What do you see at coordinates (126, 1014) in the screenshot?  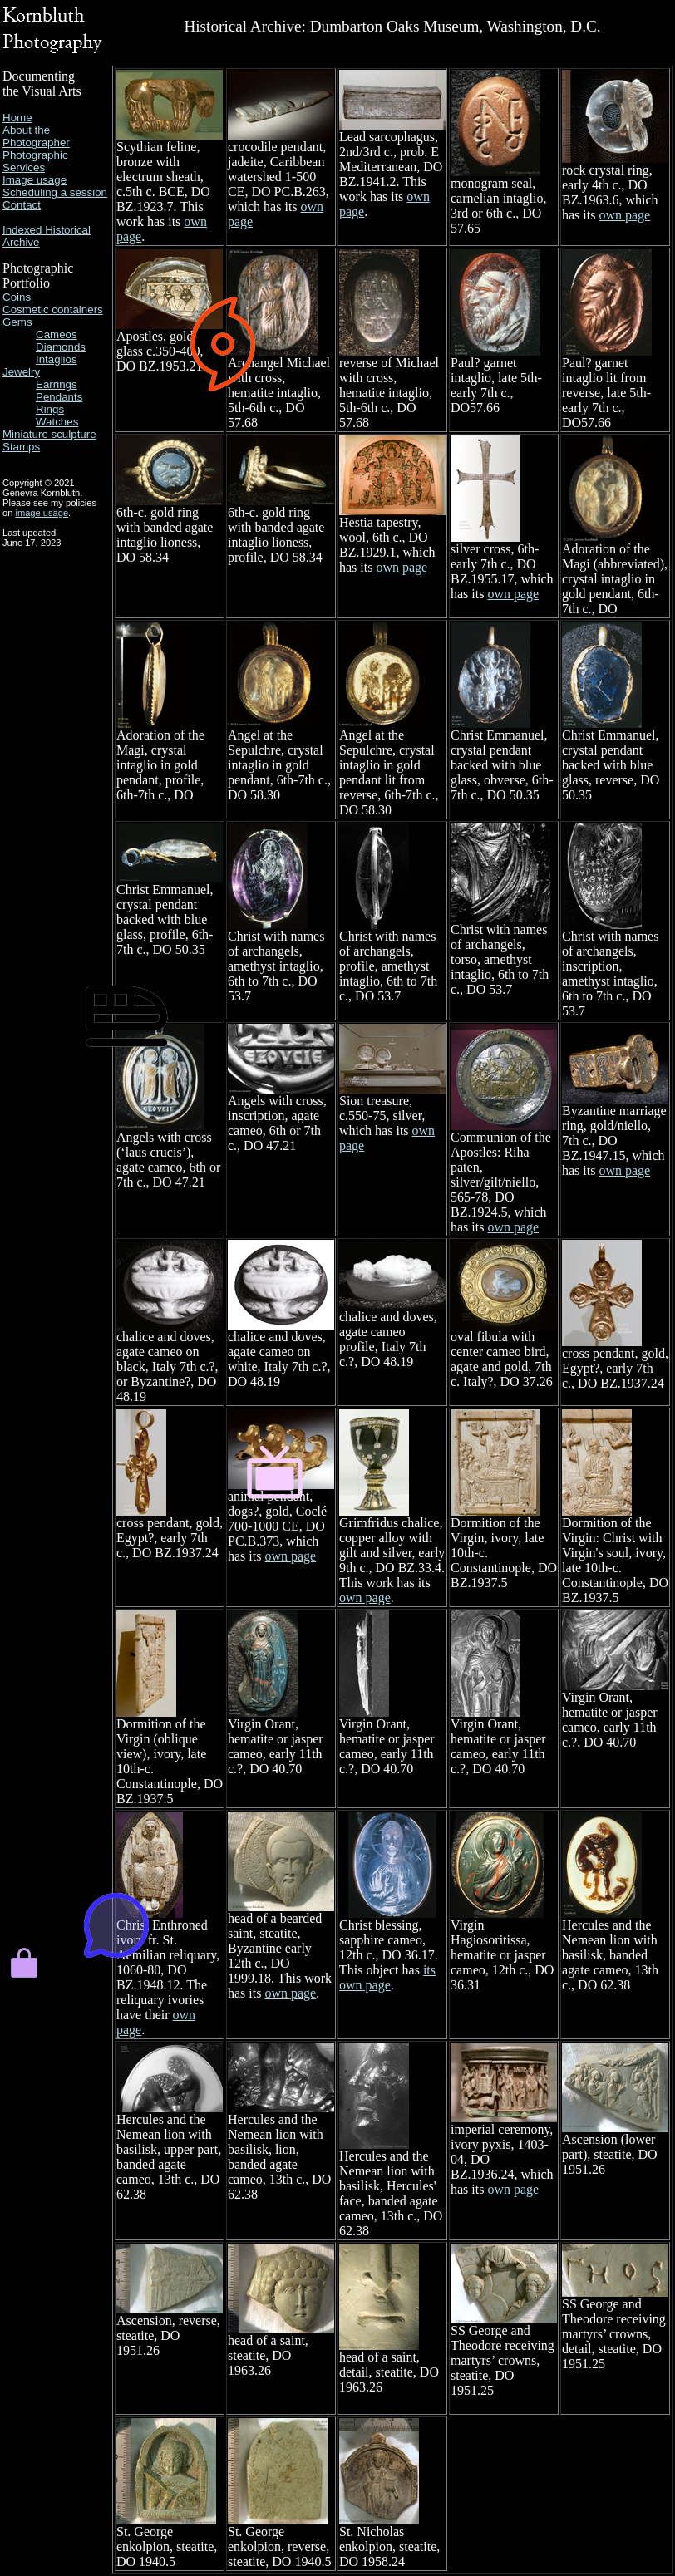 I see `view train schedules or railway options` at bounding box center [126, 1014].